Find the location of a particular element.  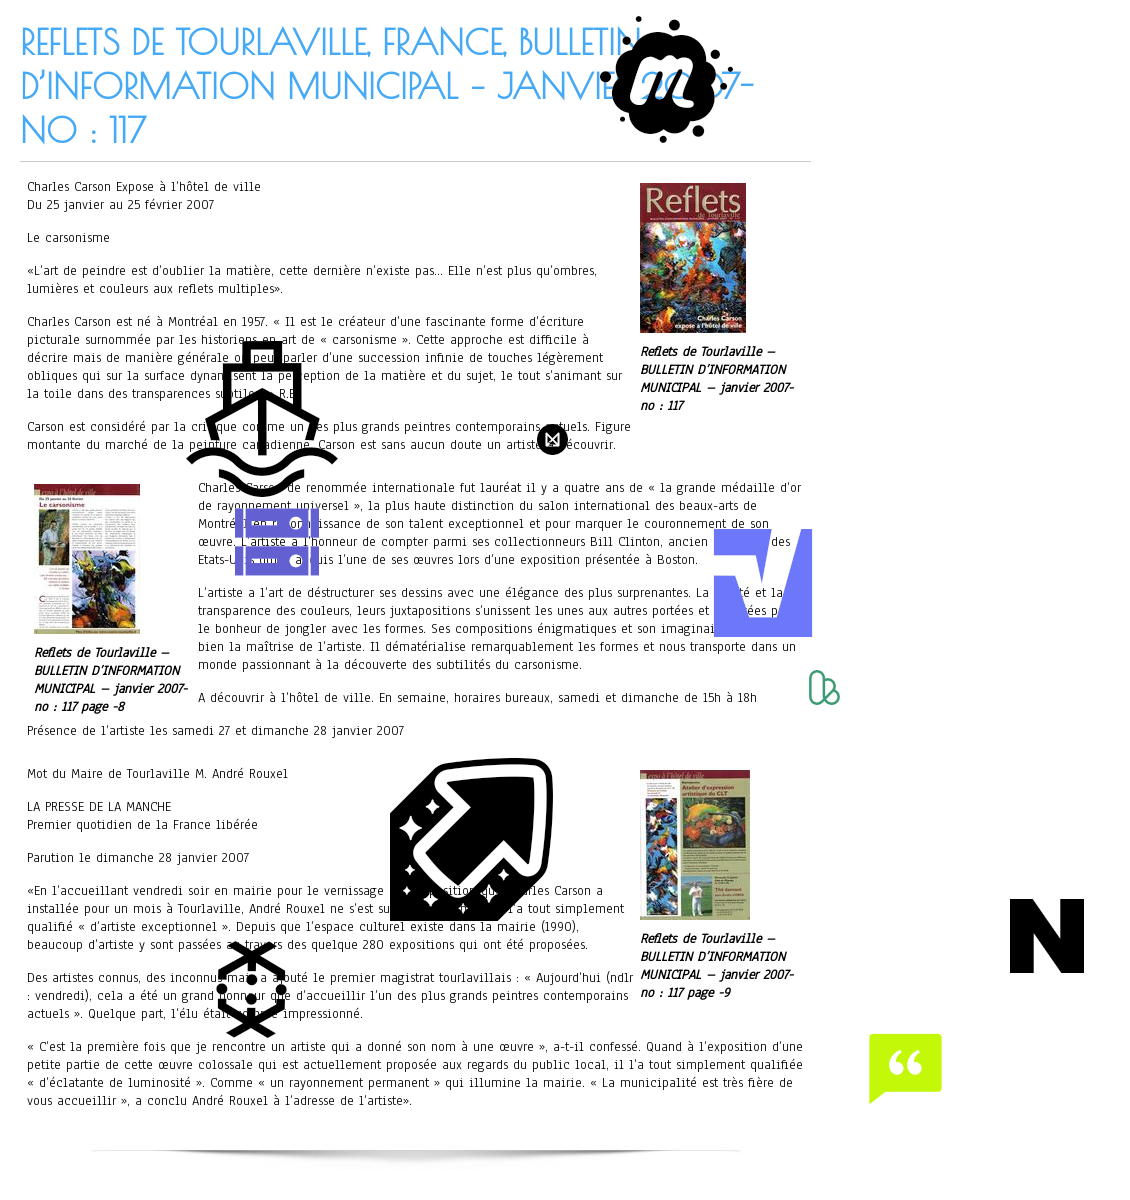

vBulletin forum software logo is located at coordinates (763, 583).